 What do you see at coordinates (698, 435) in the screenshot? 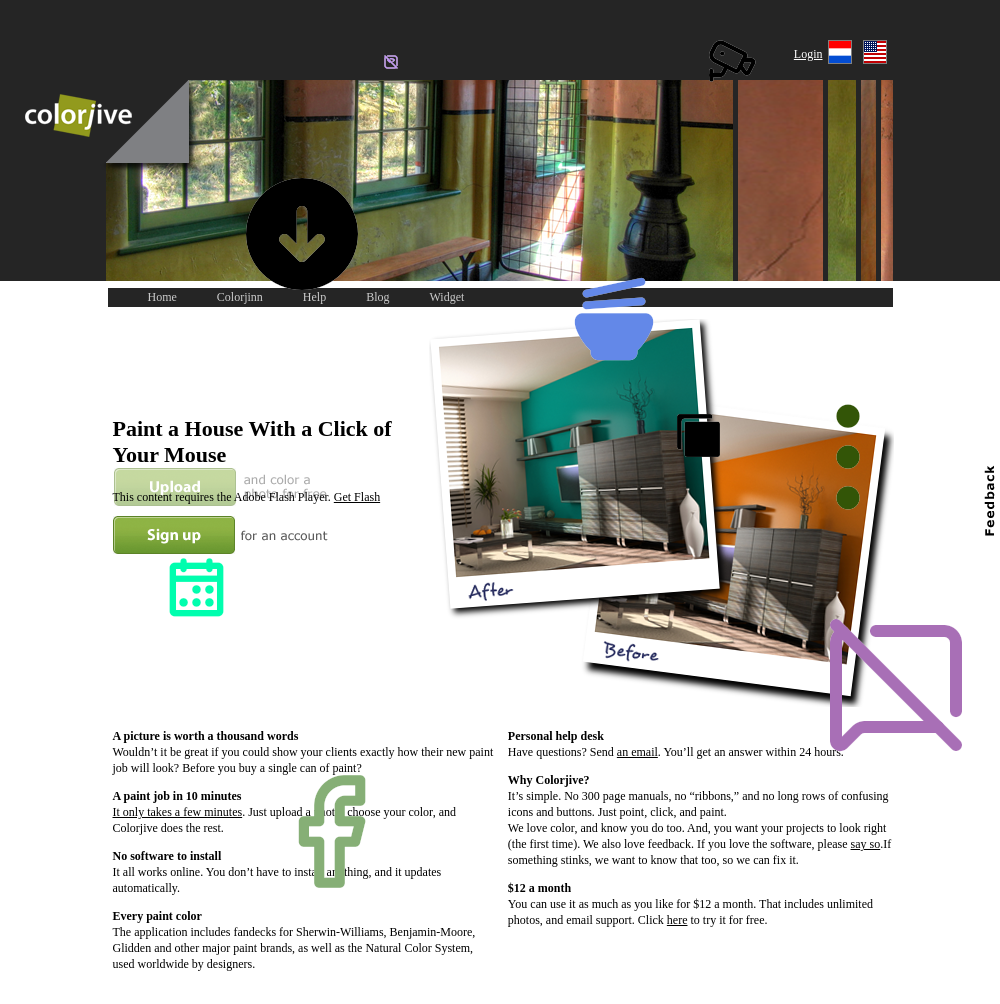
I see `copy to clipboard` at bounding box center [698, 435].